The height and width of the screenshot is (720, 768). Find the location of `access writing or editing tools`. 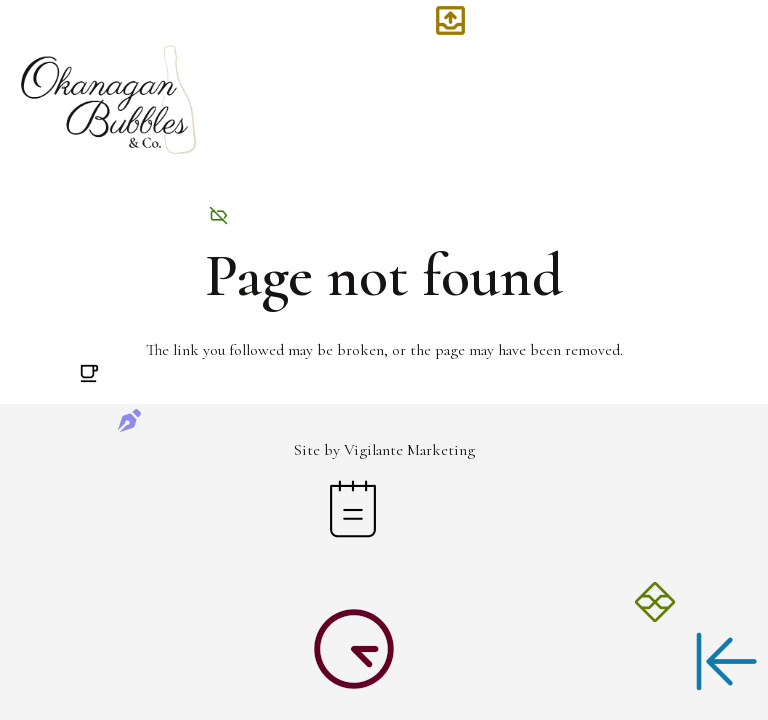

access writing or editing tools is located at coordinates (129, 420).